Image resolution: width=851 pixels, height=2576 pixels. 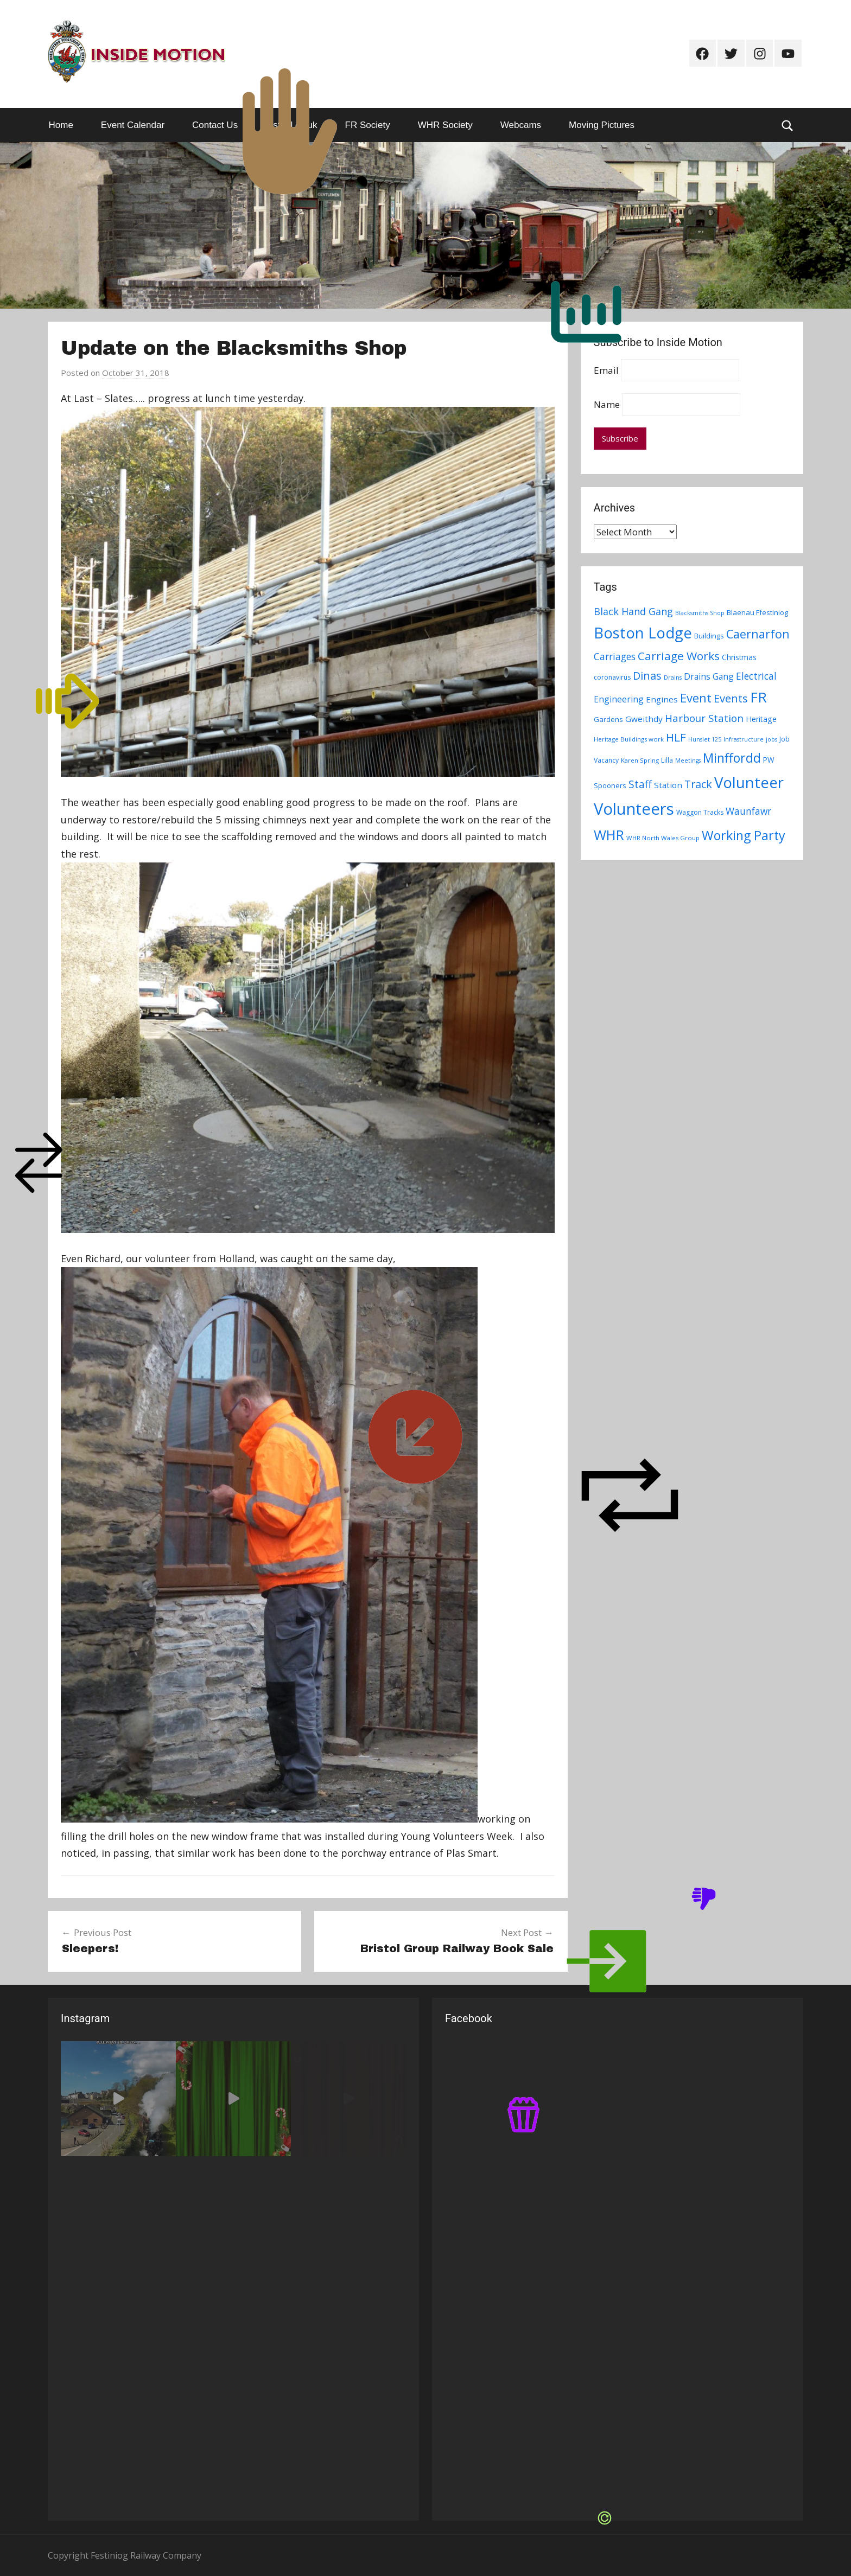 What do you see at coordinates (415, 1437) in the screenshot?
I see `navigate to previous or lower-left section` at bounding box center [415, 1437].